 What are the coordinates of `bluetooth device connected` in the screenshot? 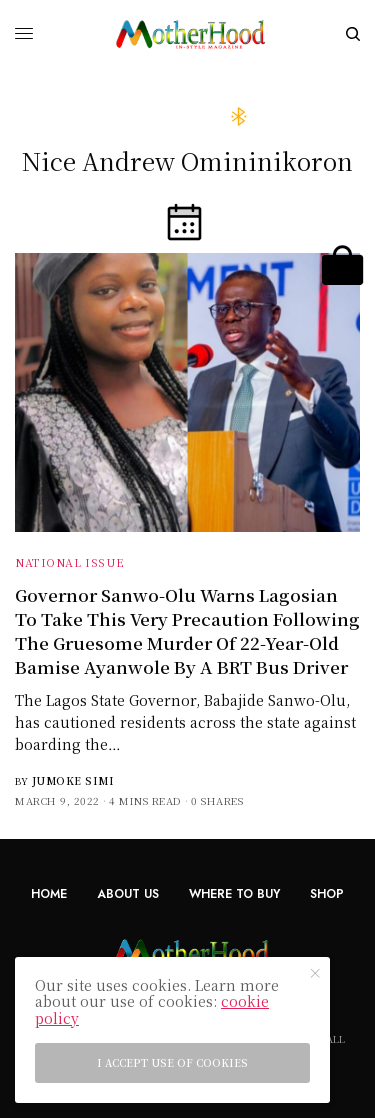 It's located at (238, 116).